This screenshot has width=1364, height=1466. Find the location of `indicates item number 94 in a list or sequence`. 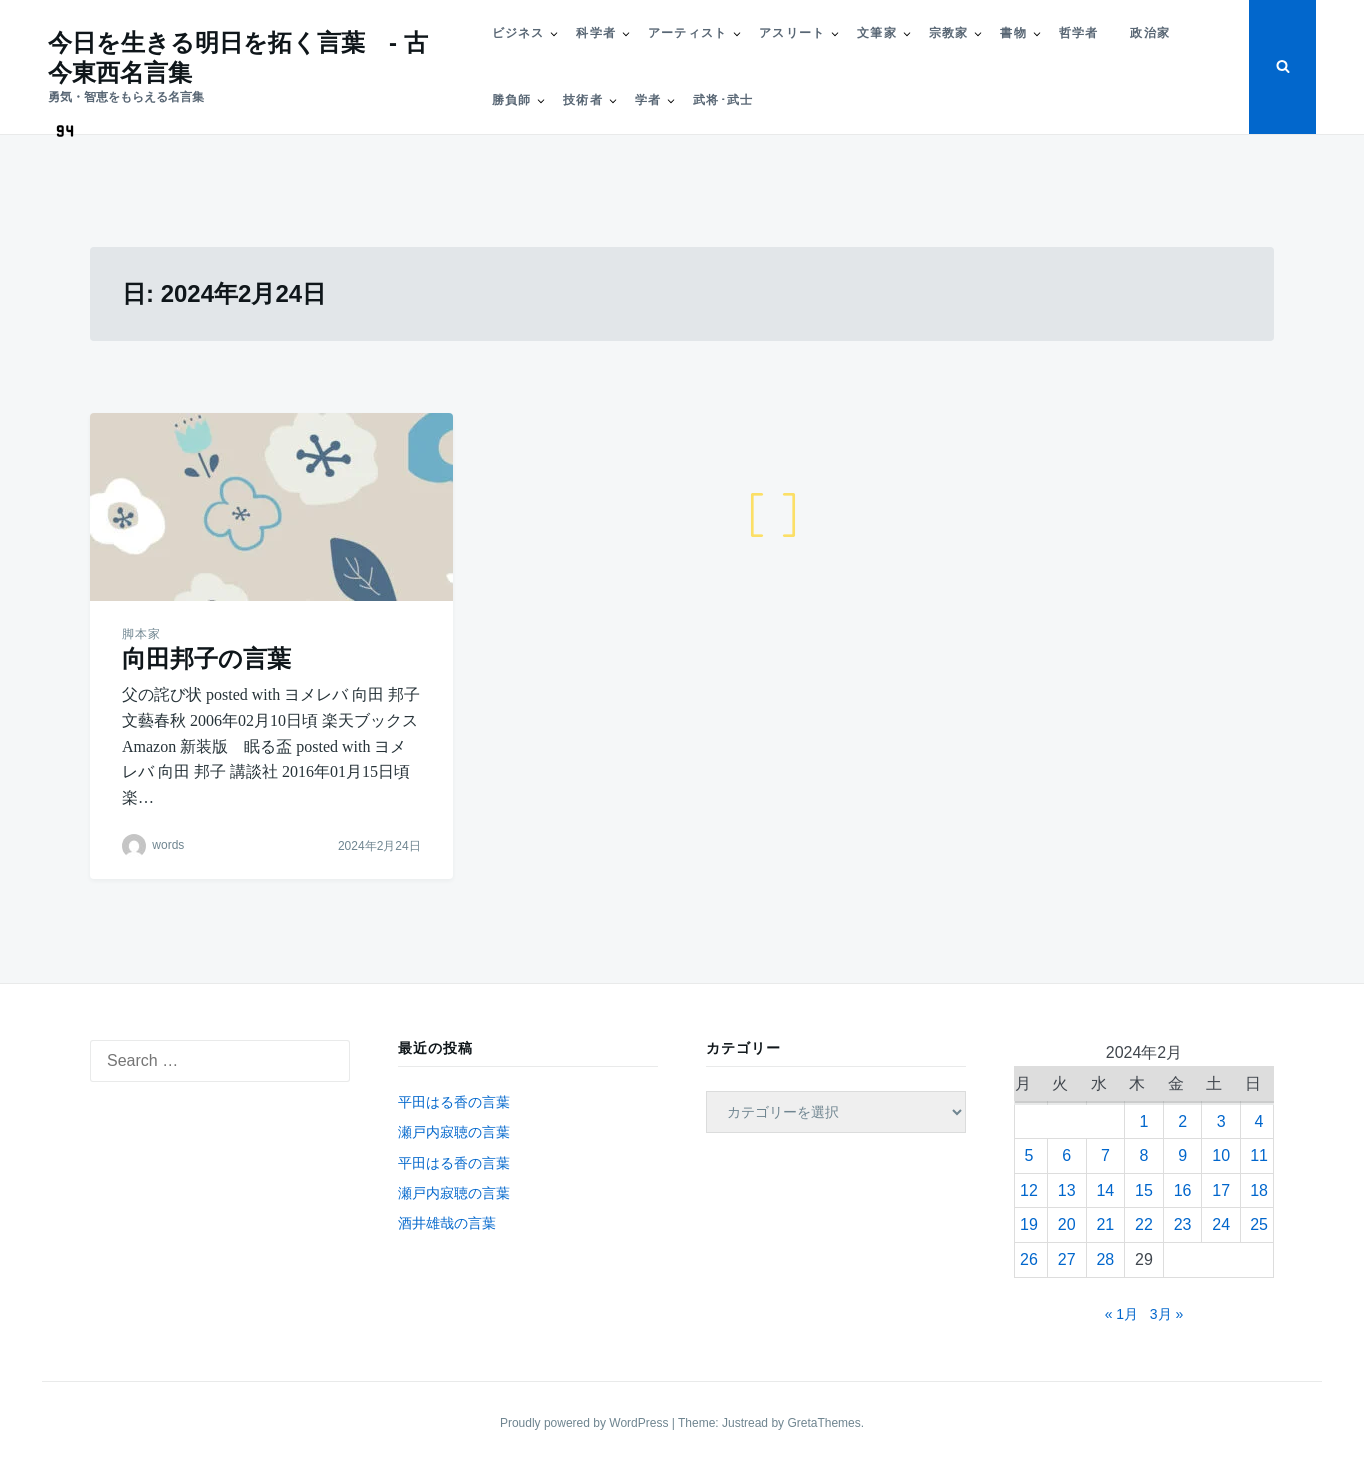

indicates item number 94 in a list or sequence is located at coordinates (65, 131).